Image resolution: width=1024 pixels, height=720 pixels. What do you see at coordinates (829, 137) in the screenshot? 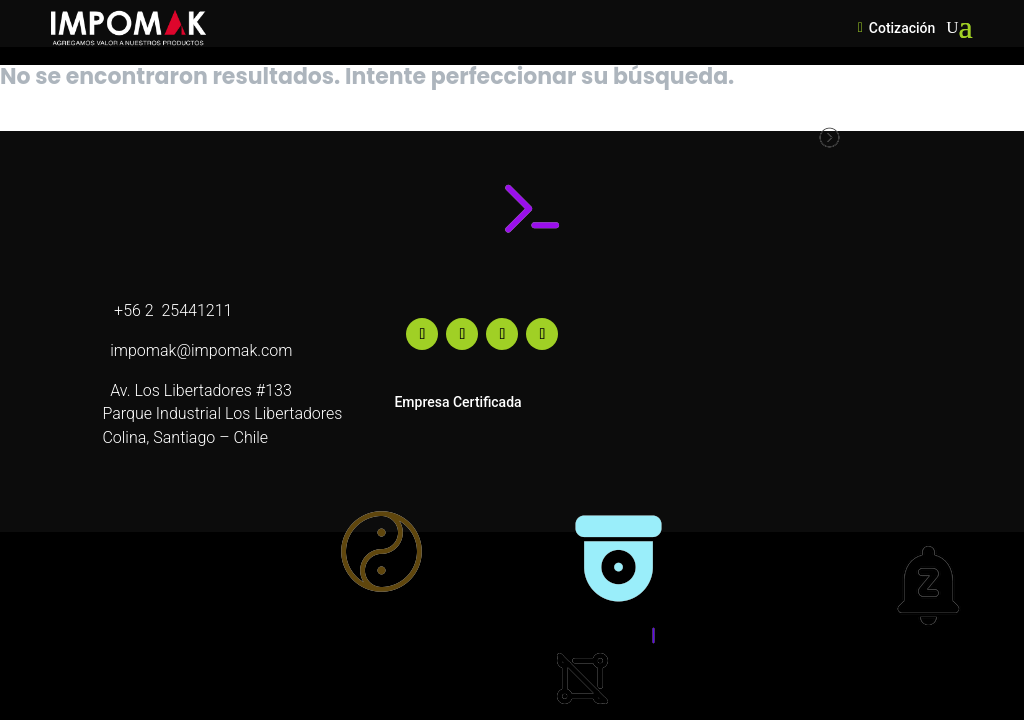
I see `go to next item or page` at bounding box center [829, 137].